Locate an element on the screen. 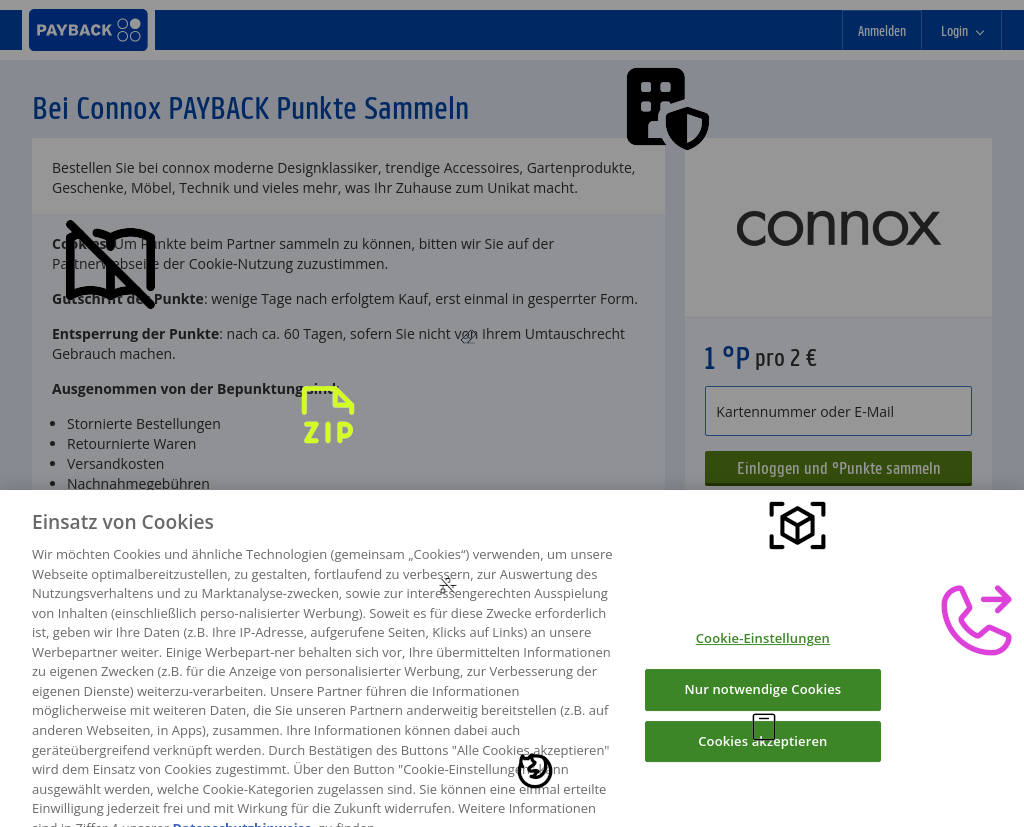 The image size is (1024, 827). access building security settings is located at coordinates (665, 106).